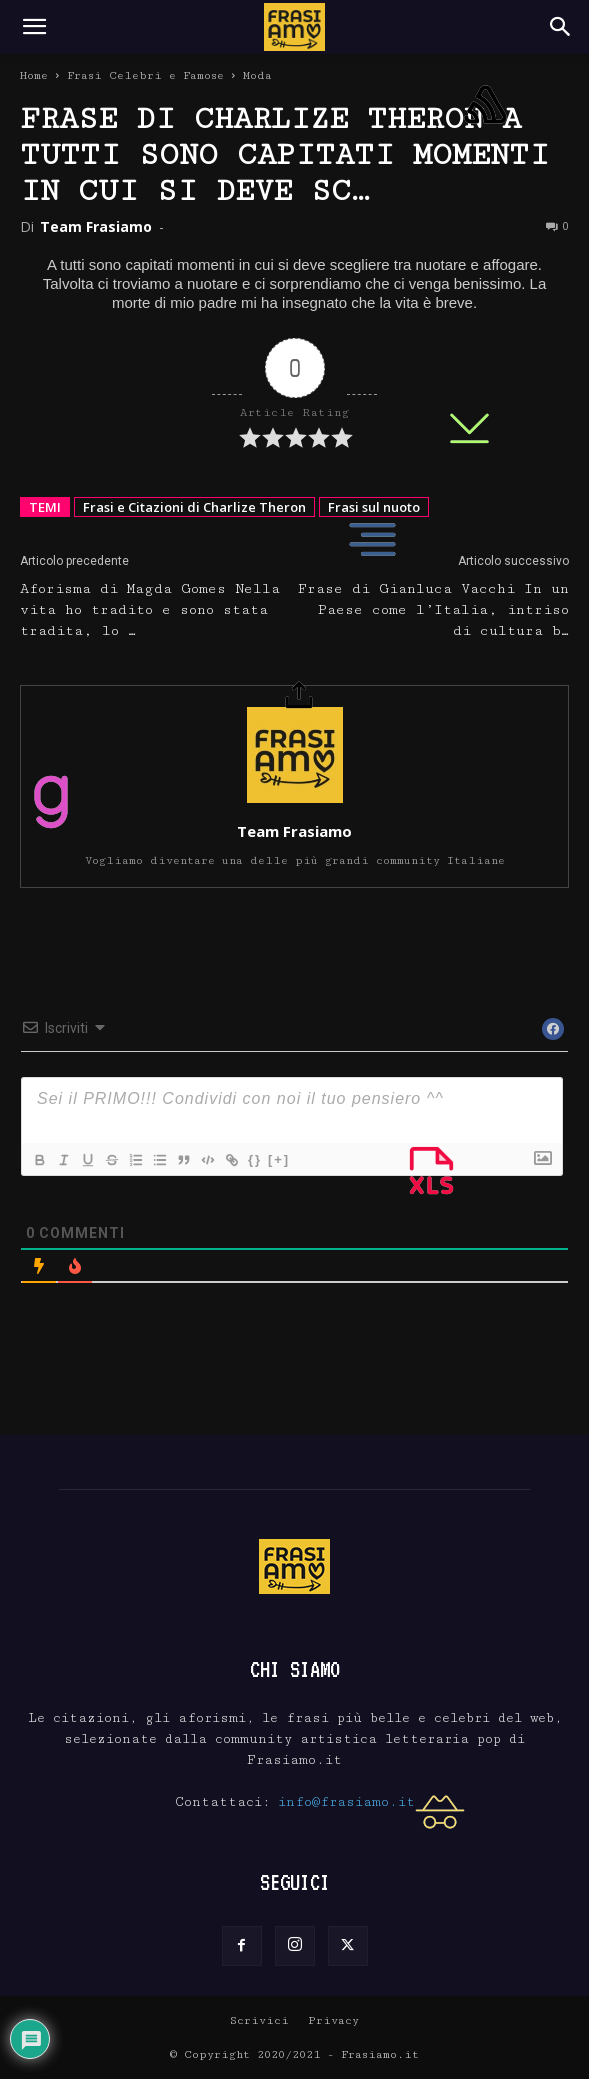 The image size is (589, 2079). I want to click on align text to the right, so click(372, 540).